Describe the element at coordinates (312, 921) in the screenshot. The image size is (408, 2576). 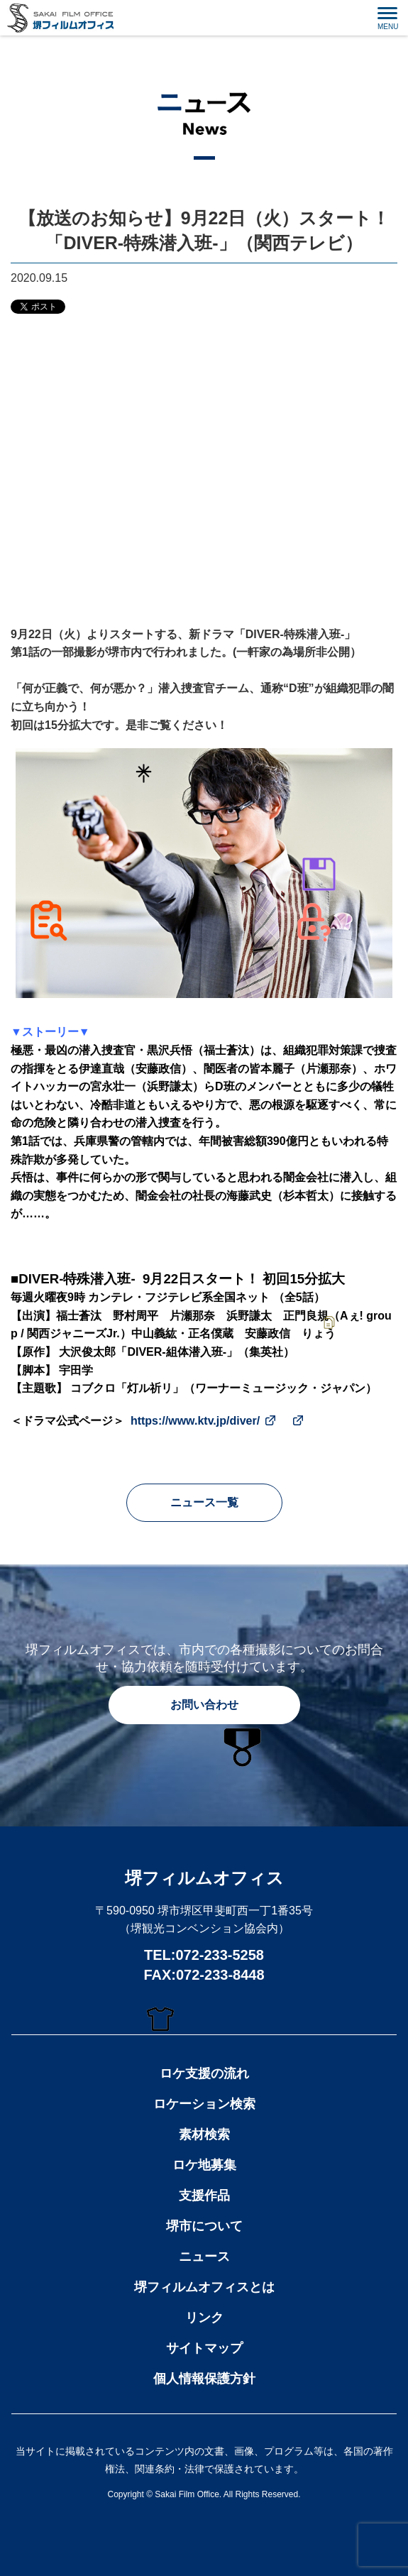
I see `view security or password help` at that location.